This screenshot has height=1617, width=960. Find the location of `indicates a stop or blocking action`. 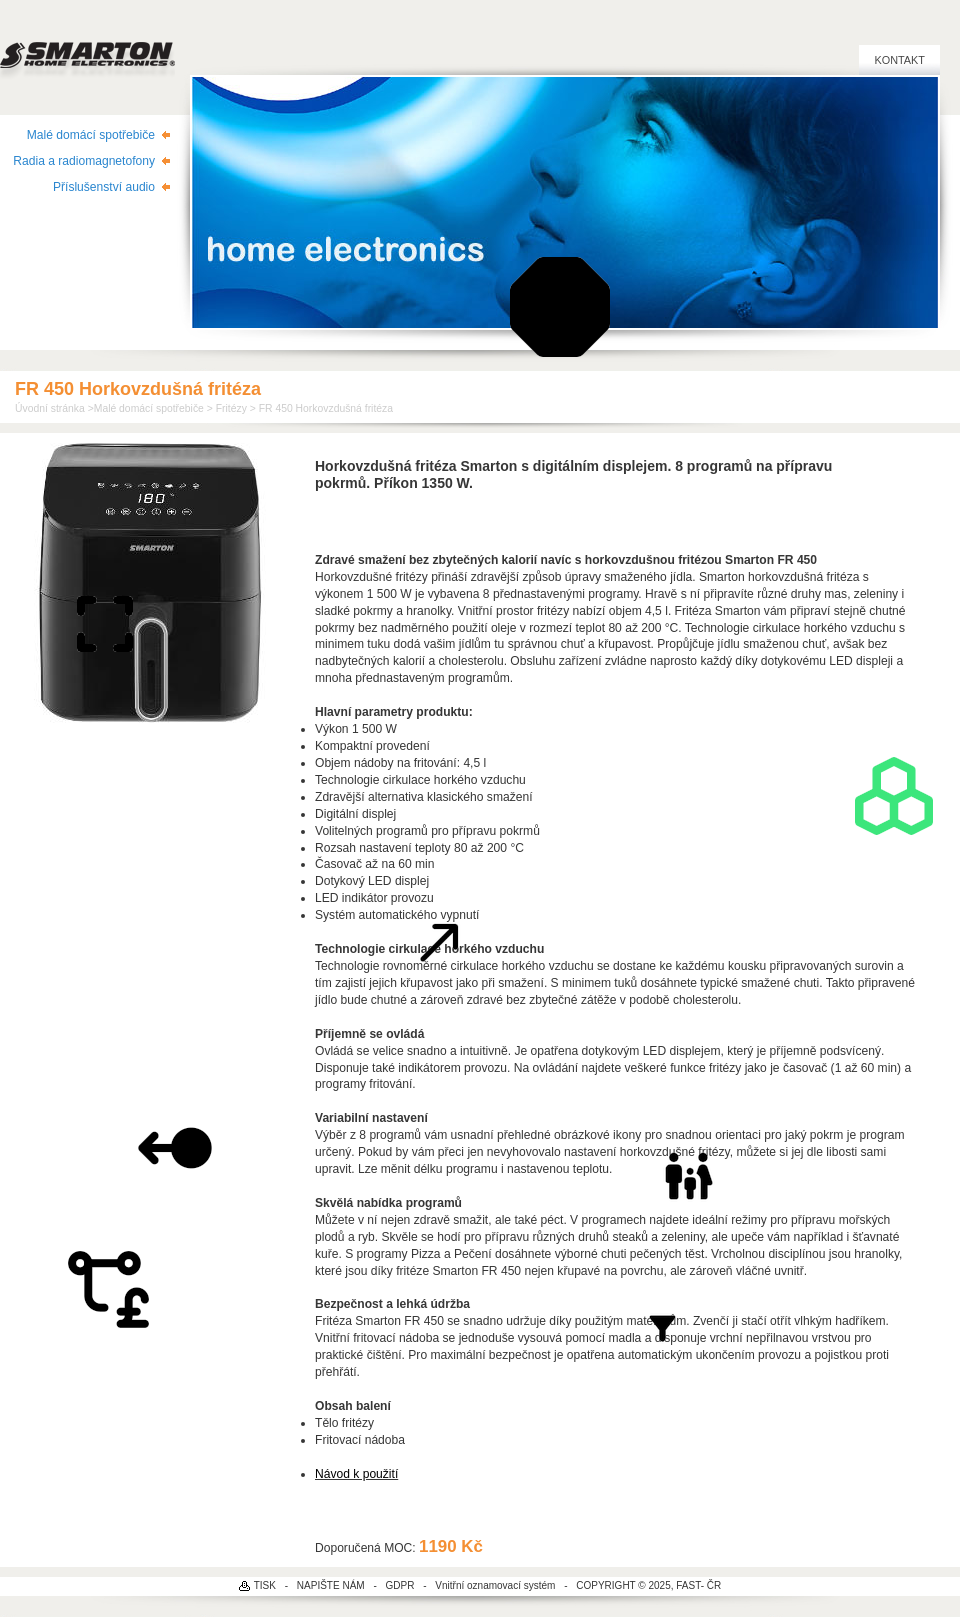

indicates a stop or blocking action is located at coordinates (560, 307).